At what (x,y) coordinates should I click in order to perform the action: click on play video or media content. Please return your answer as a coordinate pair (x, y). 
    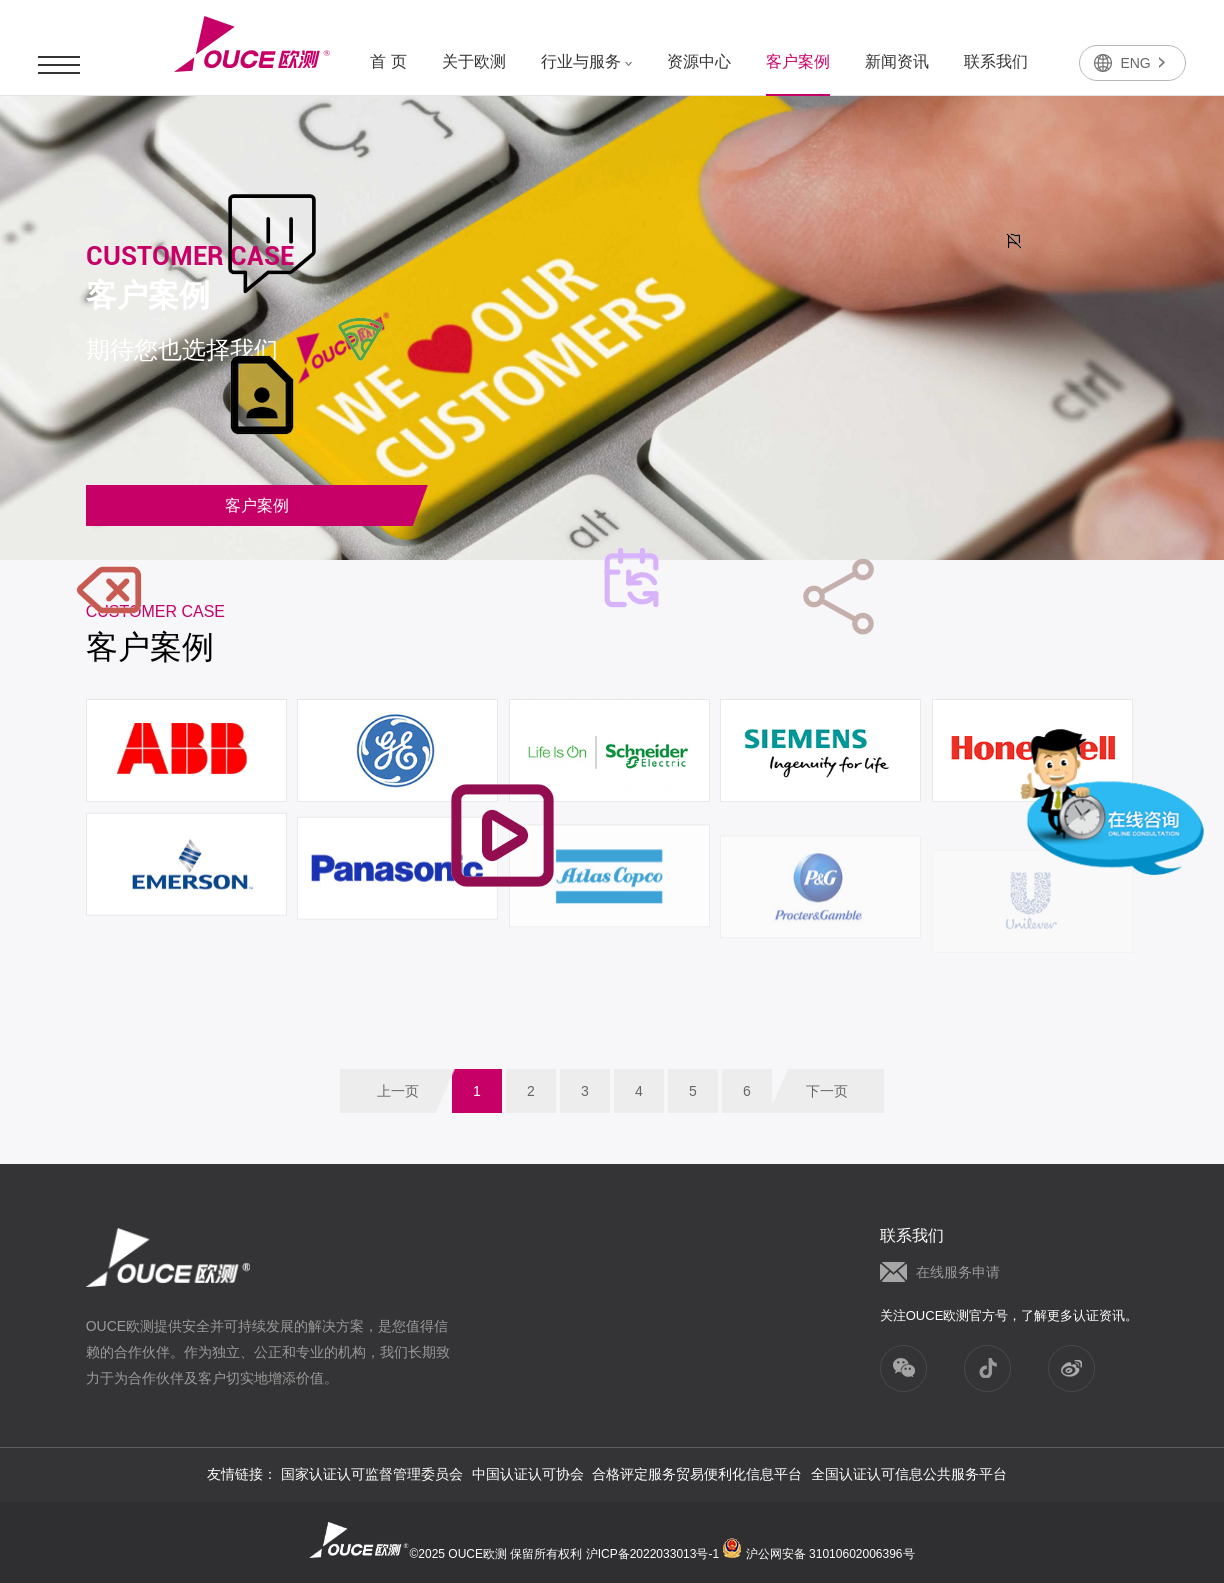
    Looking at the image, I should click on (502, 835).